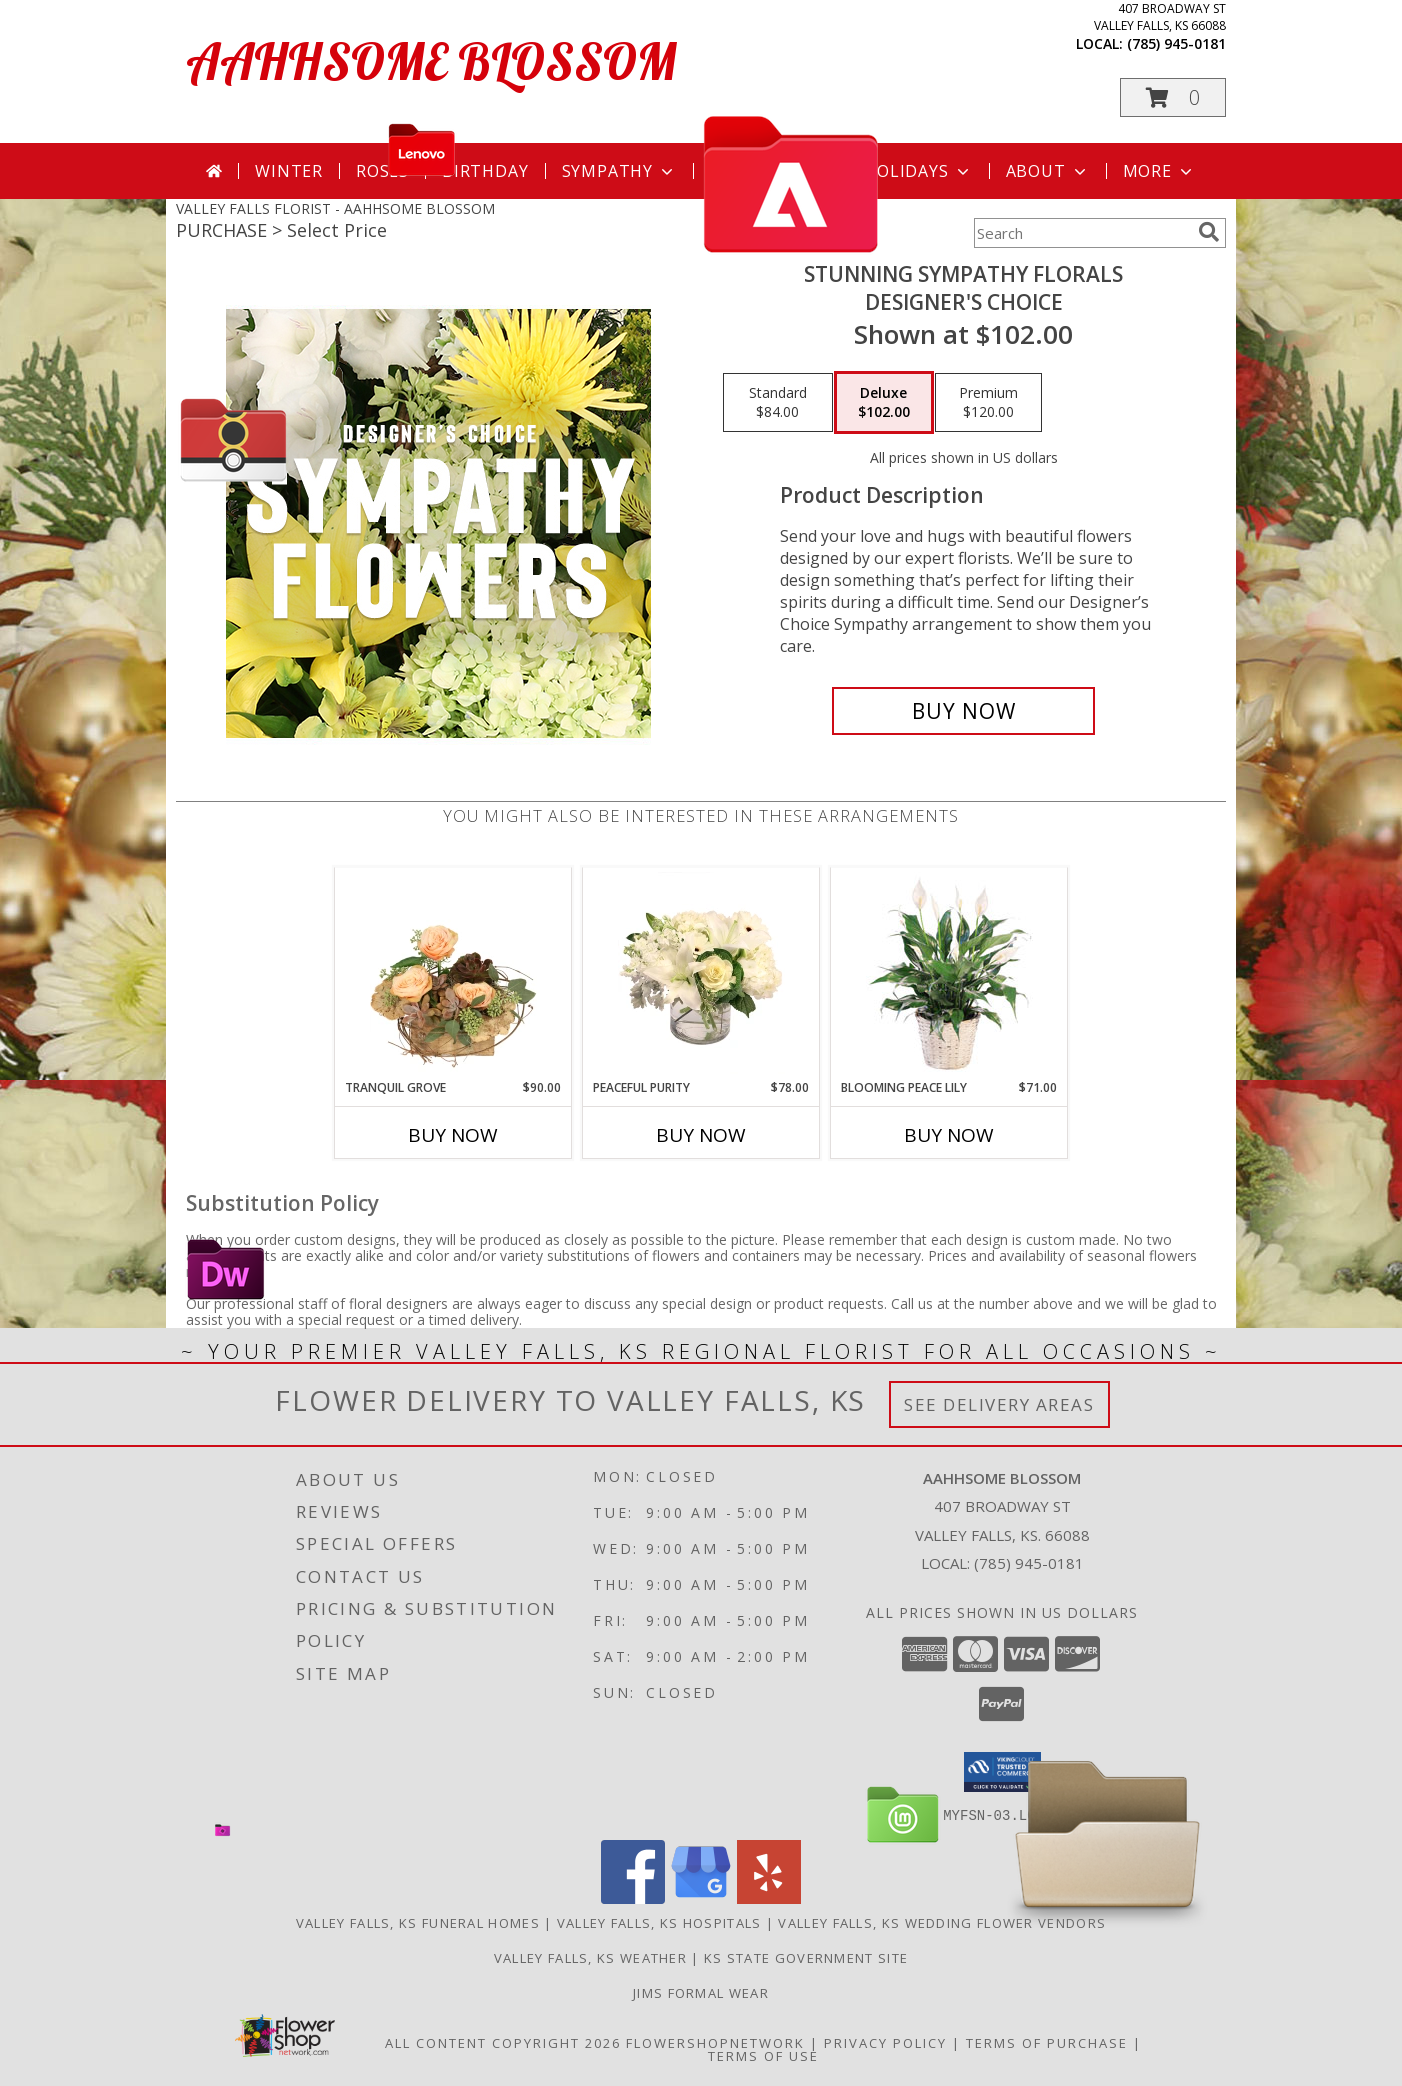 Image resolution: width=1402 pixels, height=2086 pixels. What do you see at coordinates (233, 443) in the screenshot?
I see `open pokémon repeat ball themed folder` at bounding box center [233, 443].